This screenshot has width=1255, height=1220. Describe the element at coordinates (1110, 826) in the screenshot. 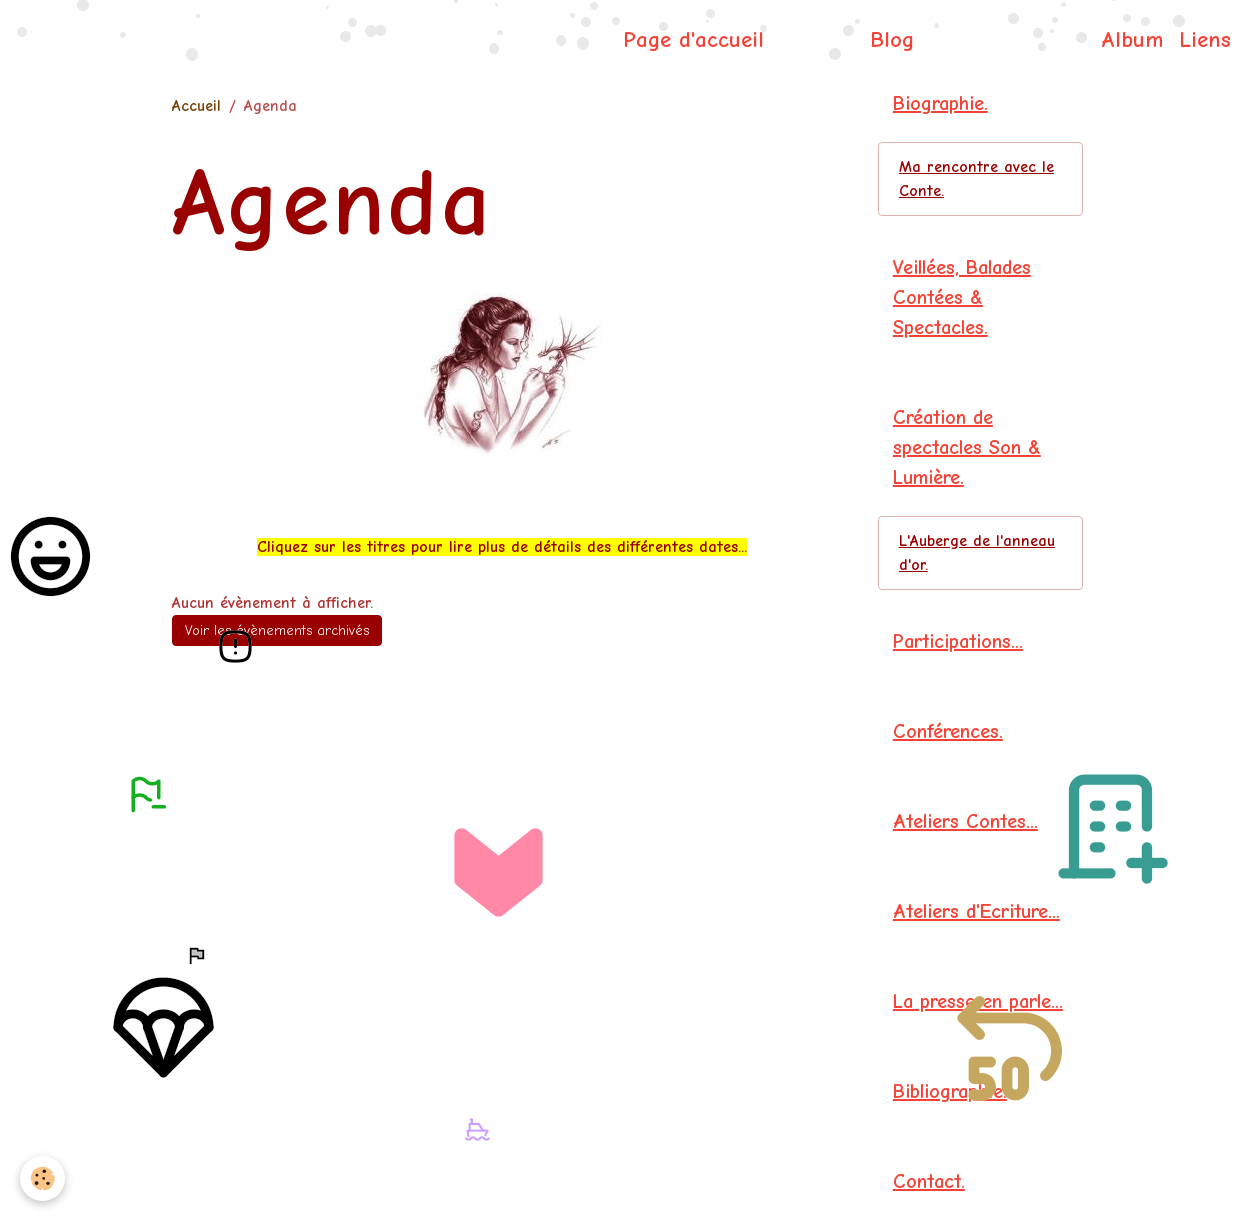

I see `add a new building or property` at that location.